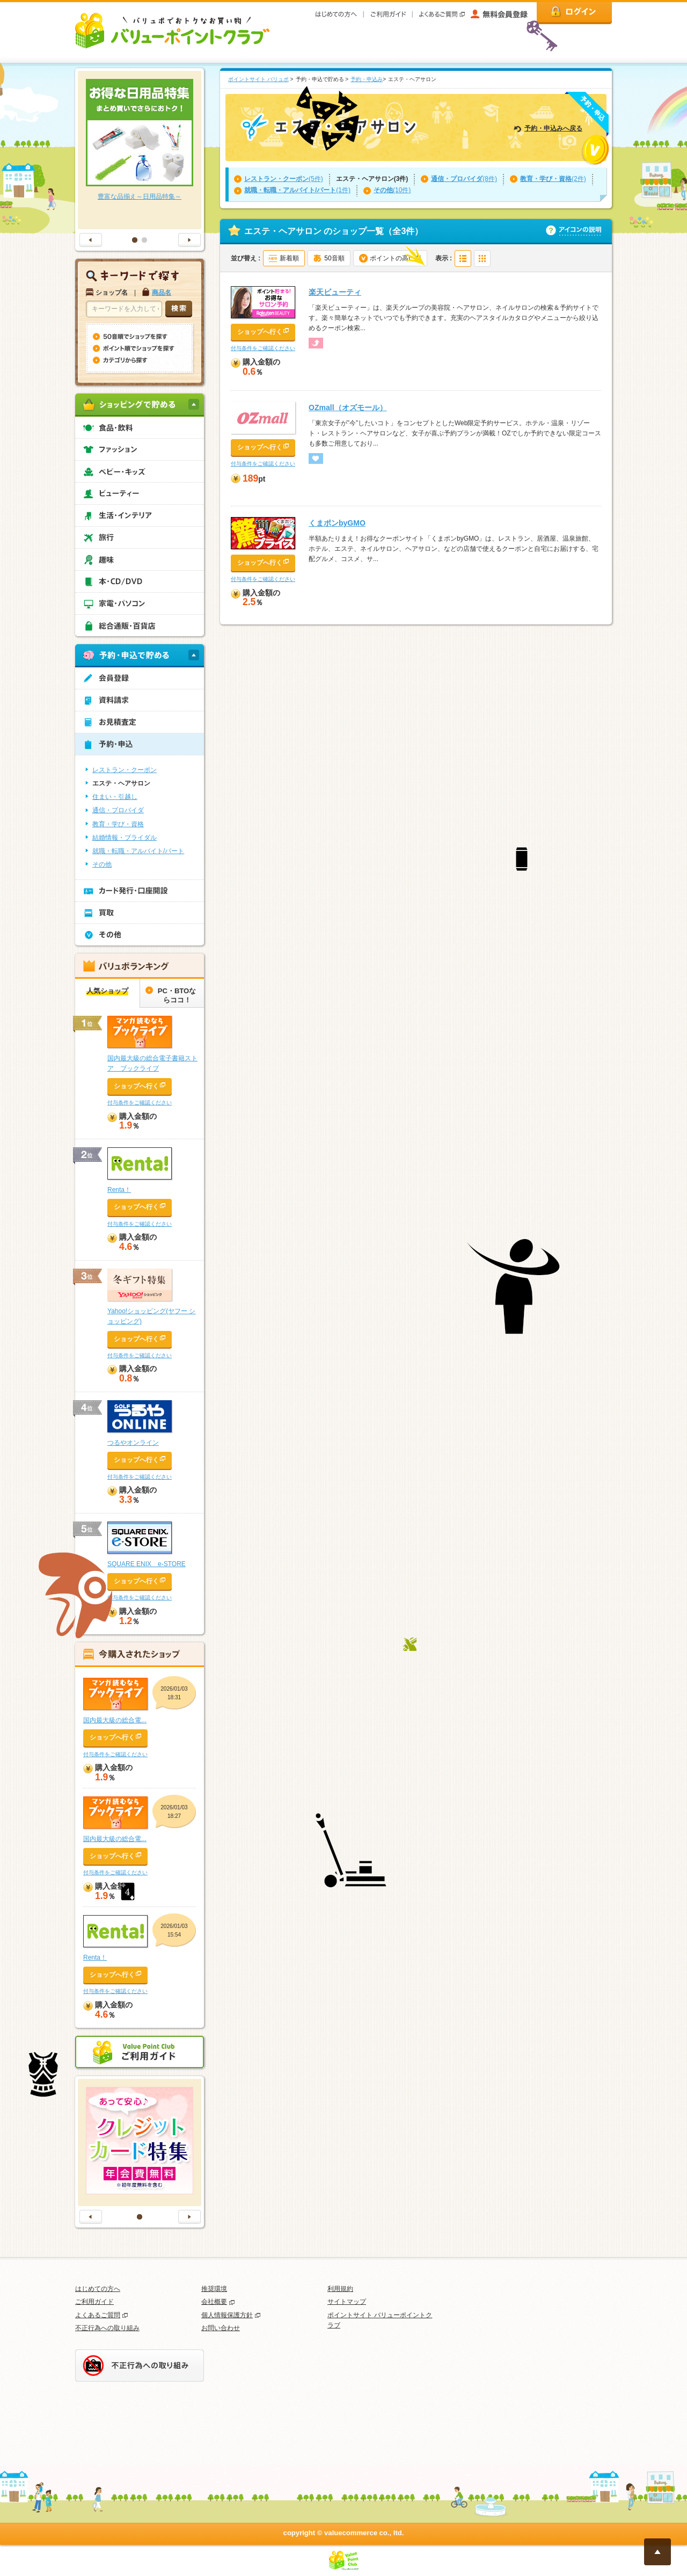 This screenshot has width=687, height=2576. Describe the element at coordinates (513, 1286) in the screenshot. I see `indicates a character or avatar with special status` at that location.